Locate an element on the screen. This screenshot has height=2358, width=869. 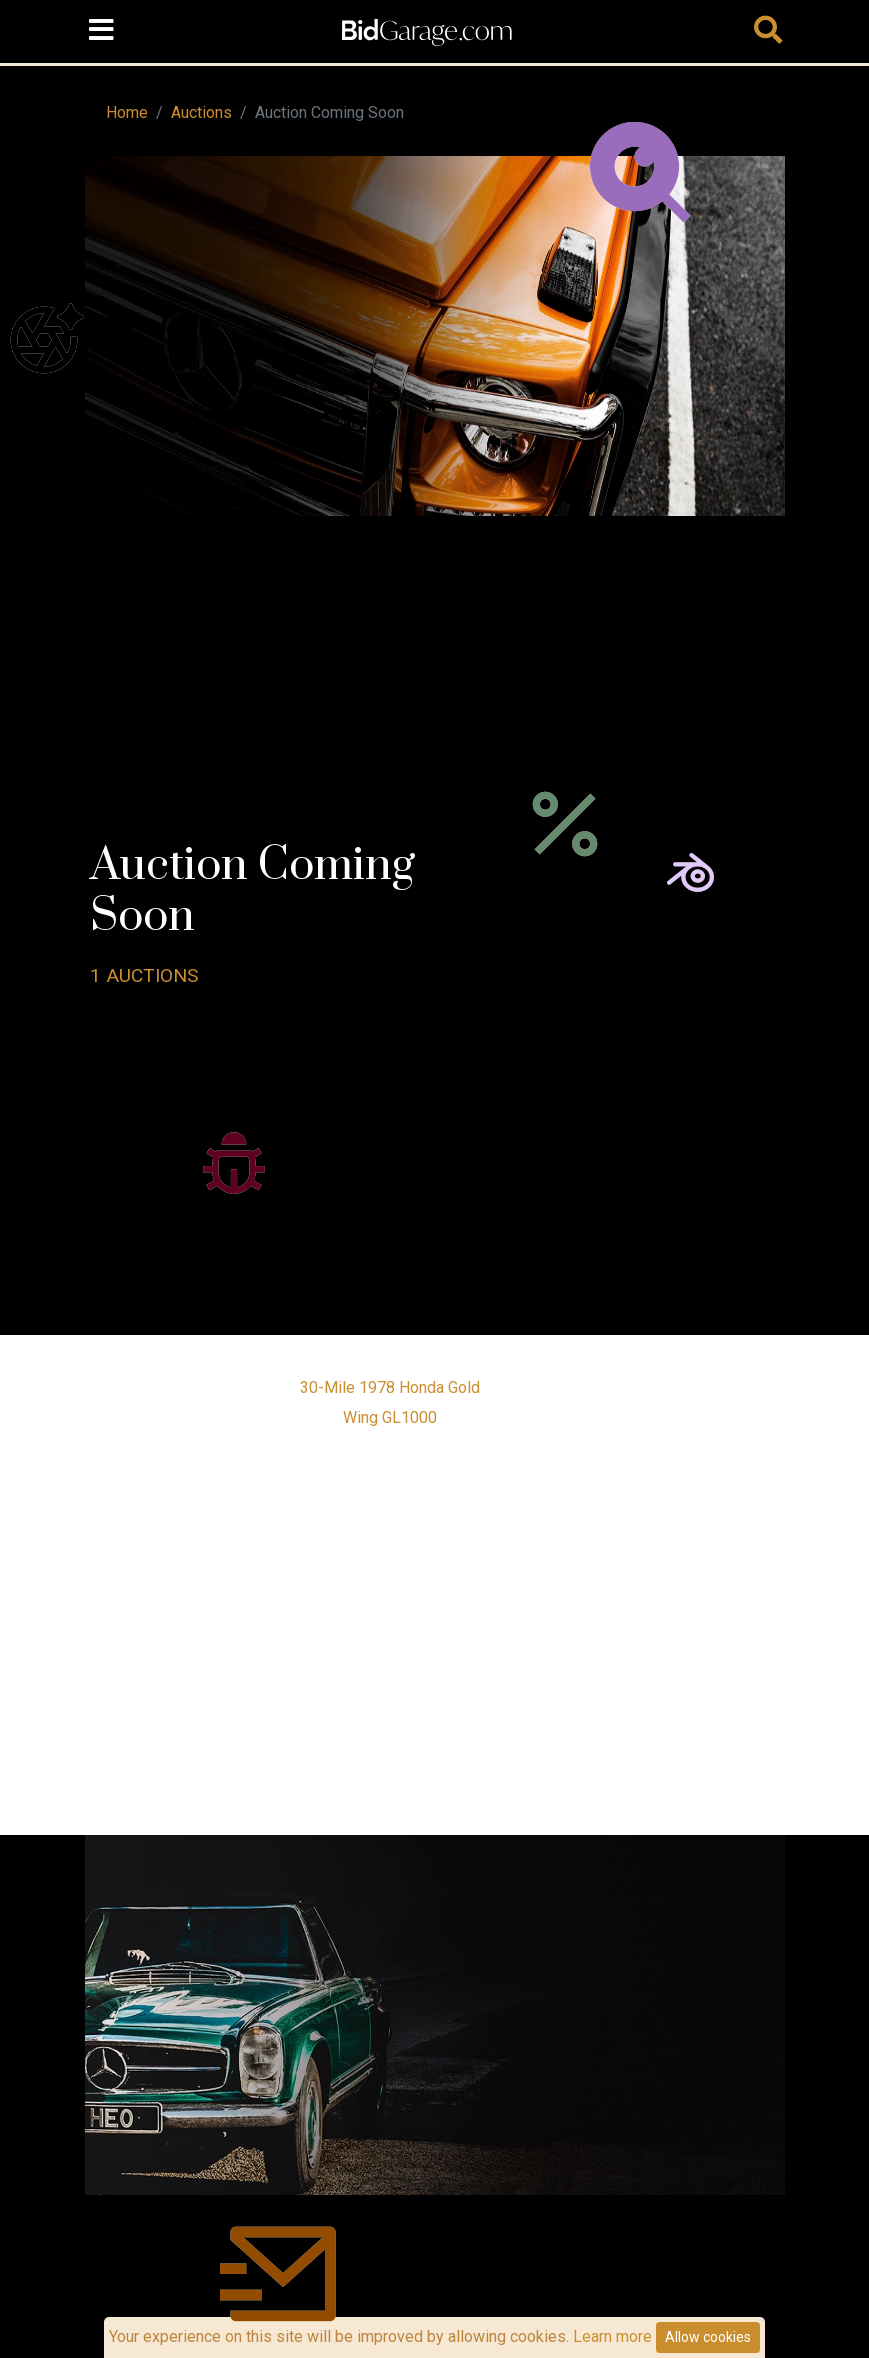
report a bug or issue is located at coordinates (234, 1163).